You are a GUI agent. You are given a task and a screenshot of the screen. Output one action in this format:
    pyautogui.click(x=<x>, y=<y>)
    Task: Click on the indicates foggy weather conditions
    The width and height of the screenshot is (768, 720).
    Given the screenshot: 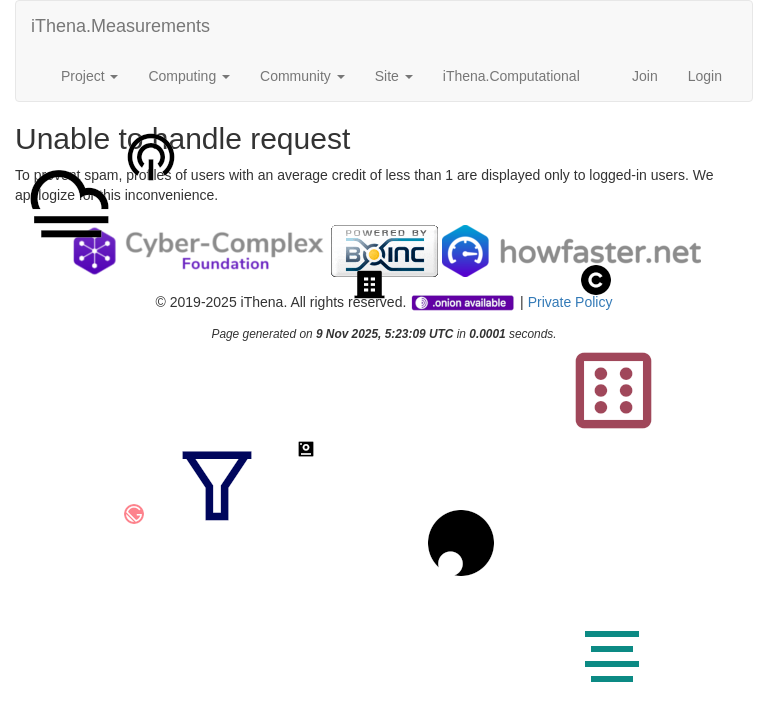 What is the action you would take?
    pyautogui.click(x=69, y=205)
    